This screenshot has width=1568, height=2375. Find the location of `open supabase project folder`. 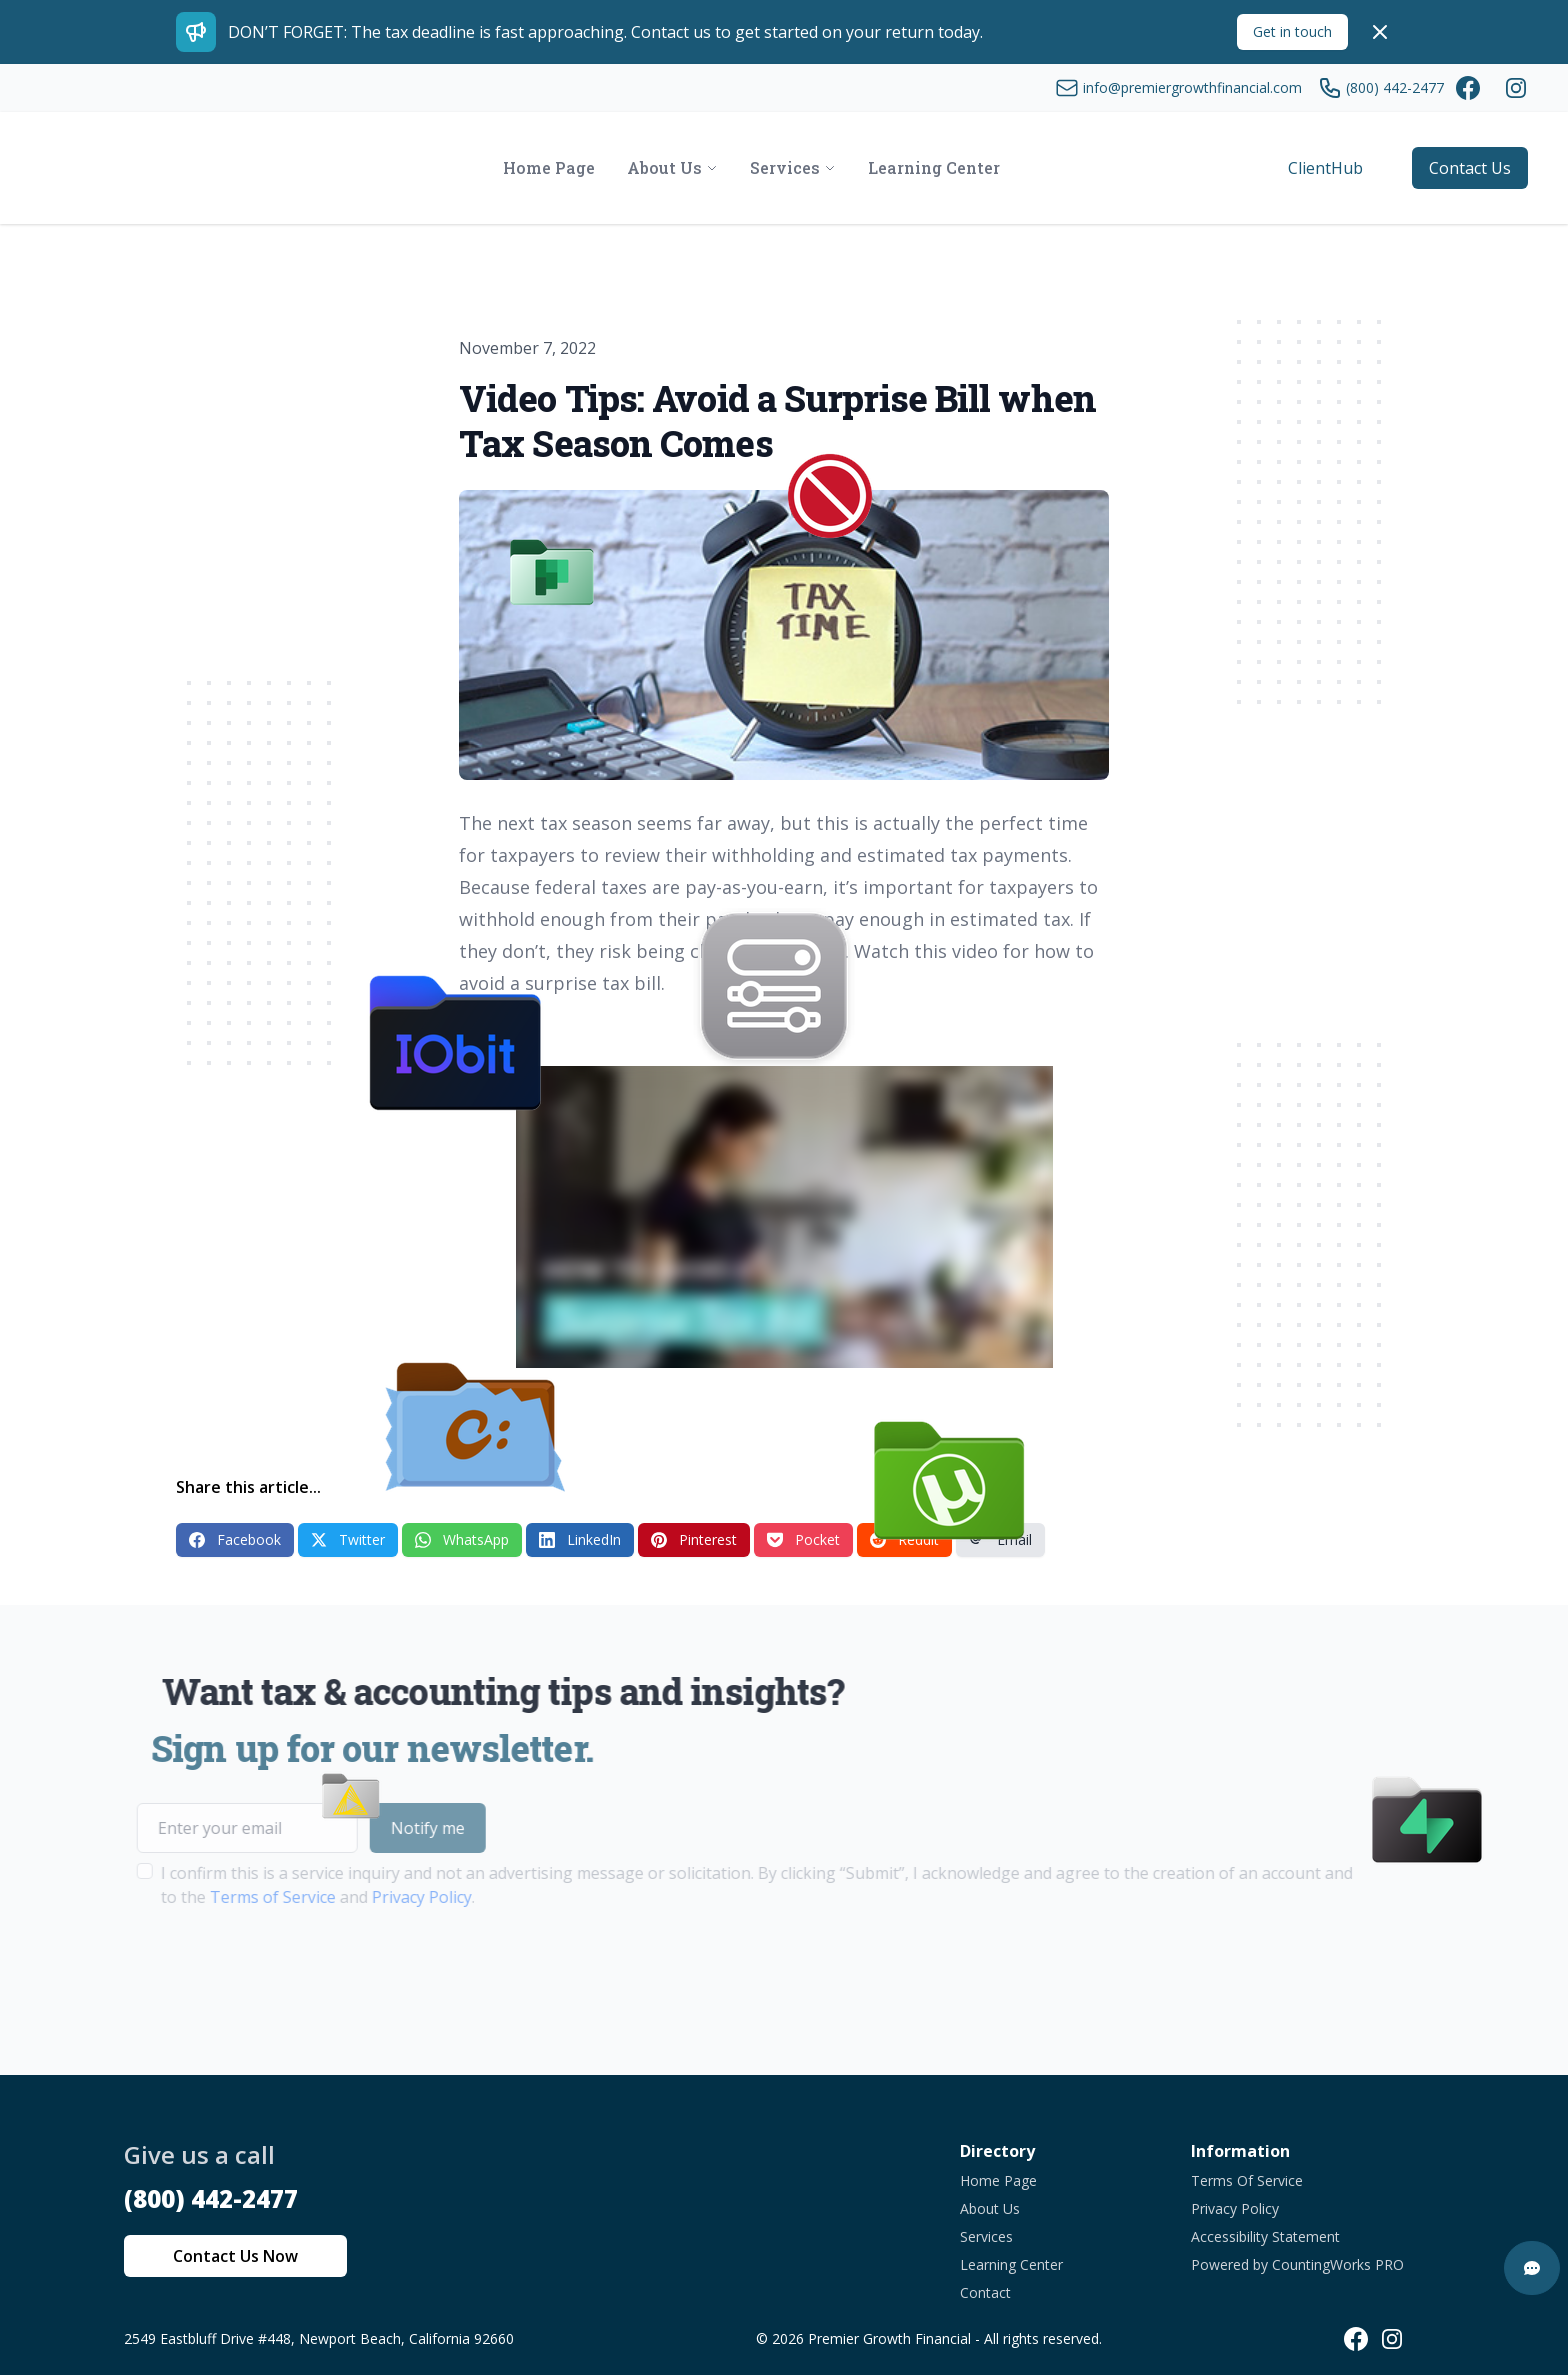

open supabase project folder is located at coordinates (1426, 1822).